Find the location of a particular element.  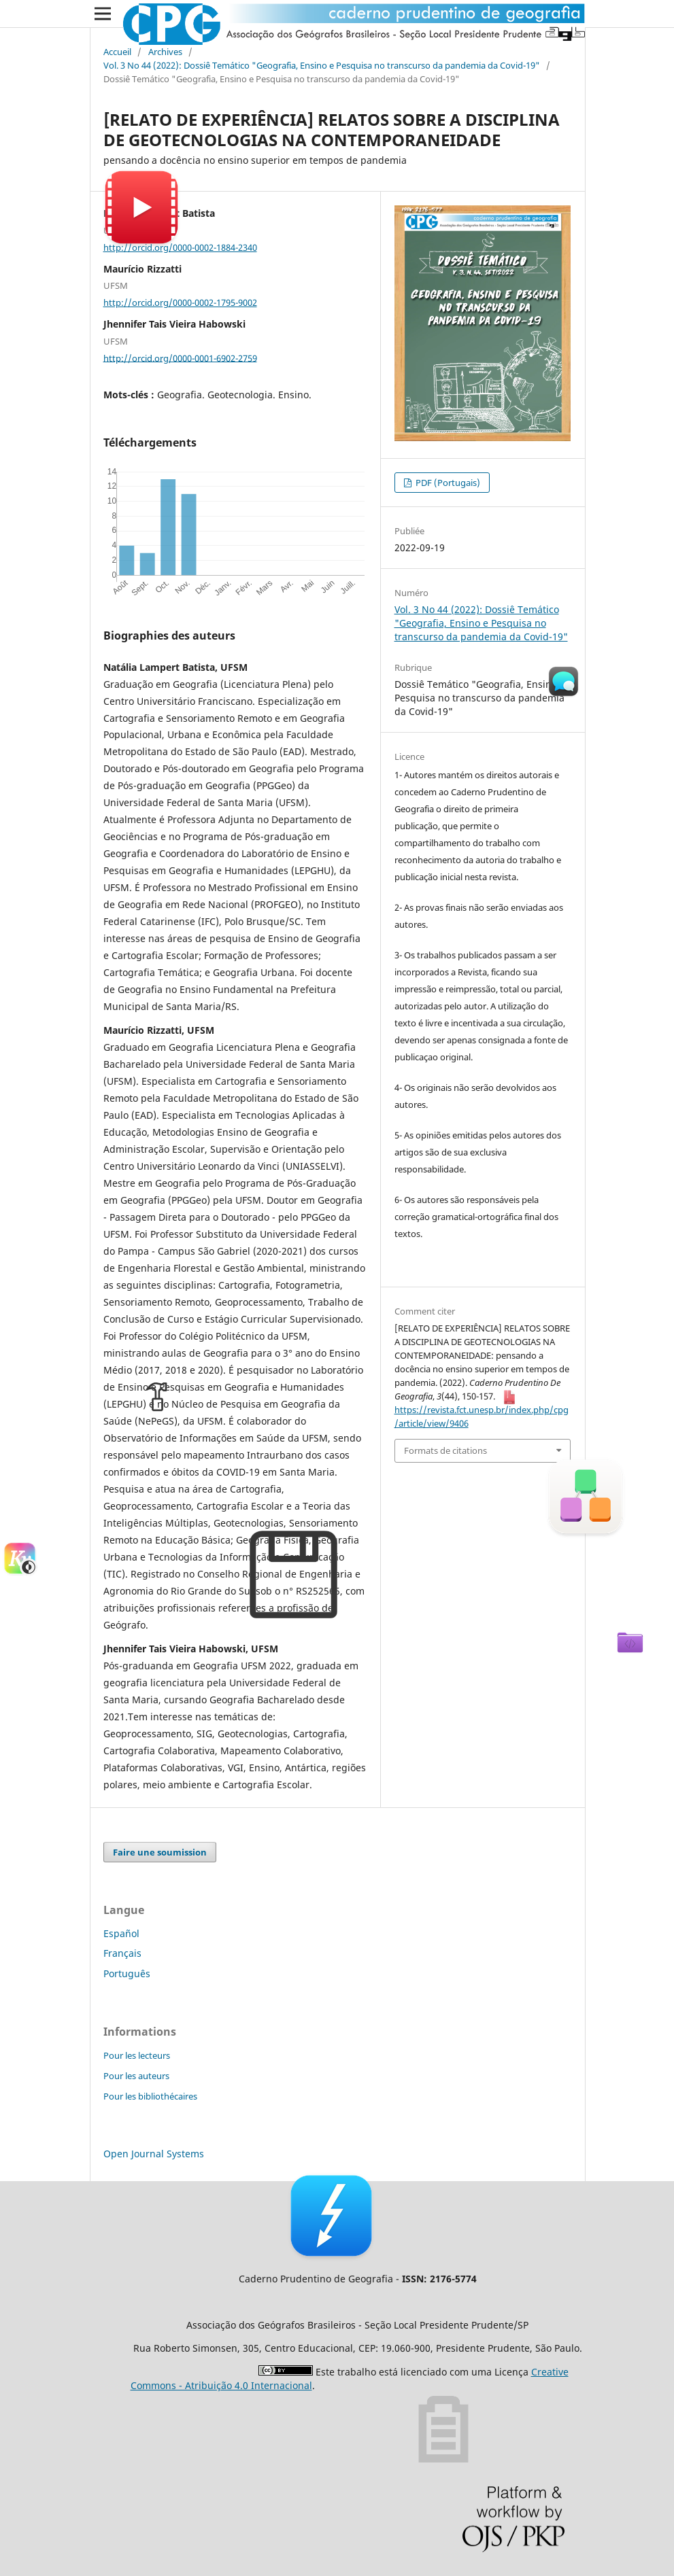

open thunderbolt device preferences is located at coordinates (331, 2216).